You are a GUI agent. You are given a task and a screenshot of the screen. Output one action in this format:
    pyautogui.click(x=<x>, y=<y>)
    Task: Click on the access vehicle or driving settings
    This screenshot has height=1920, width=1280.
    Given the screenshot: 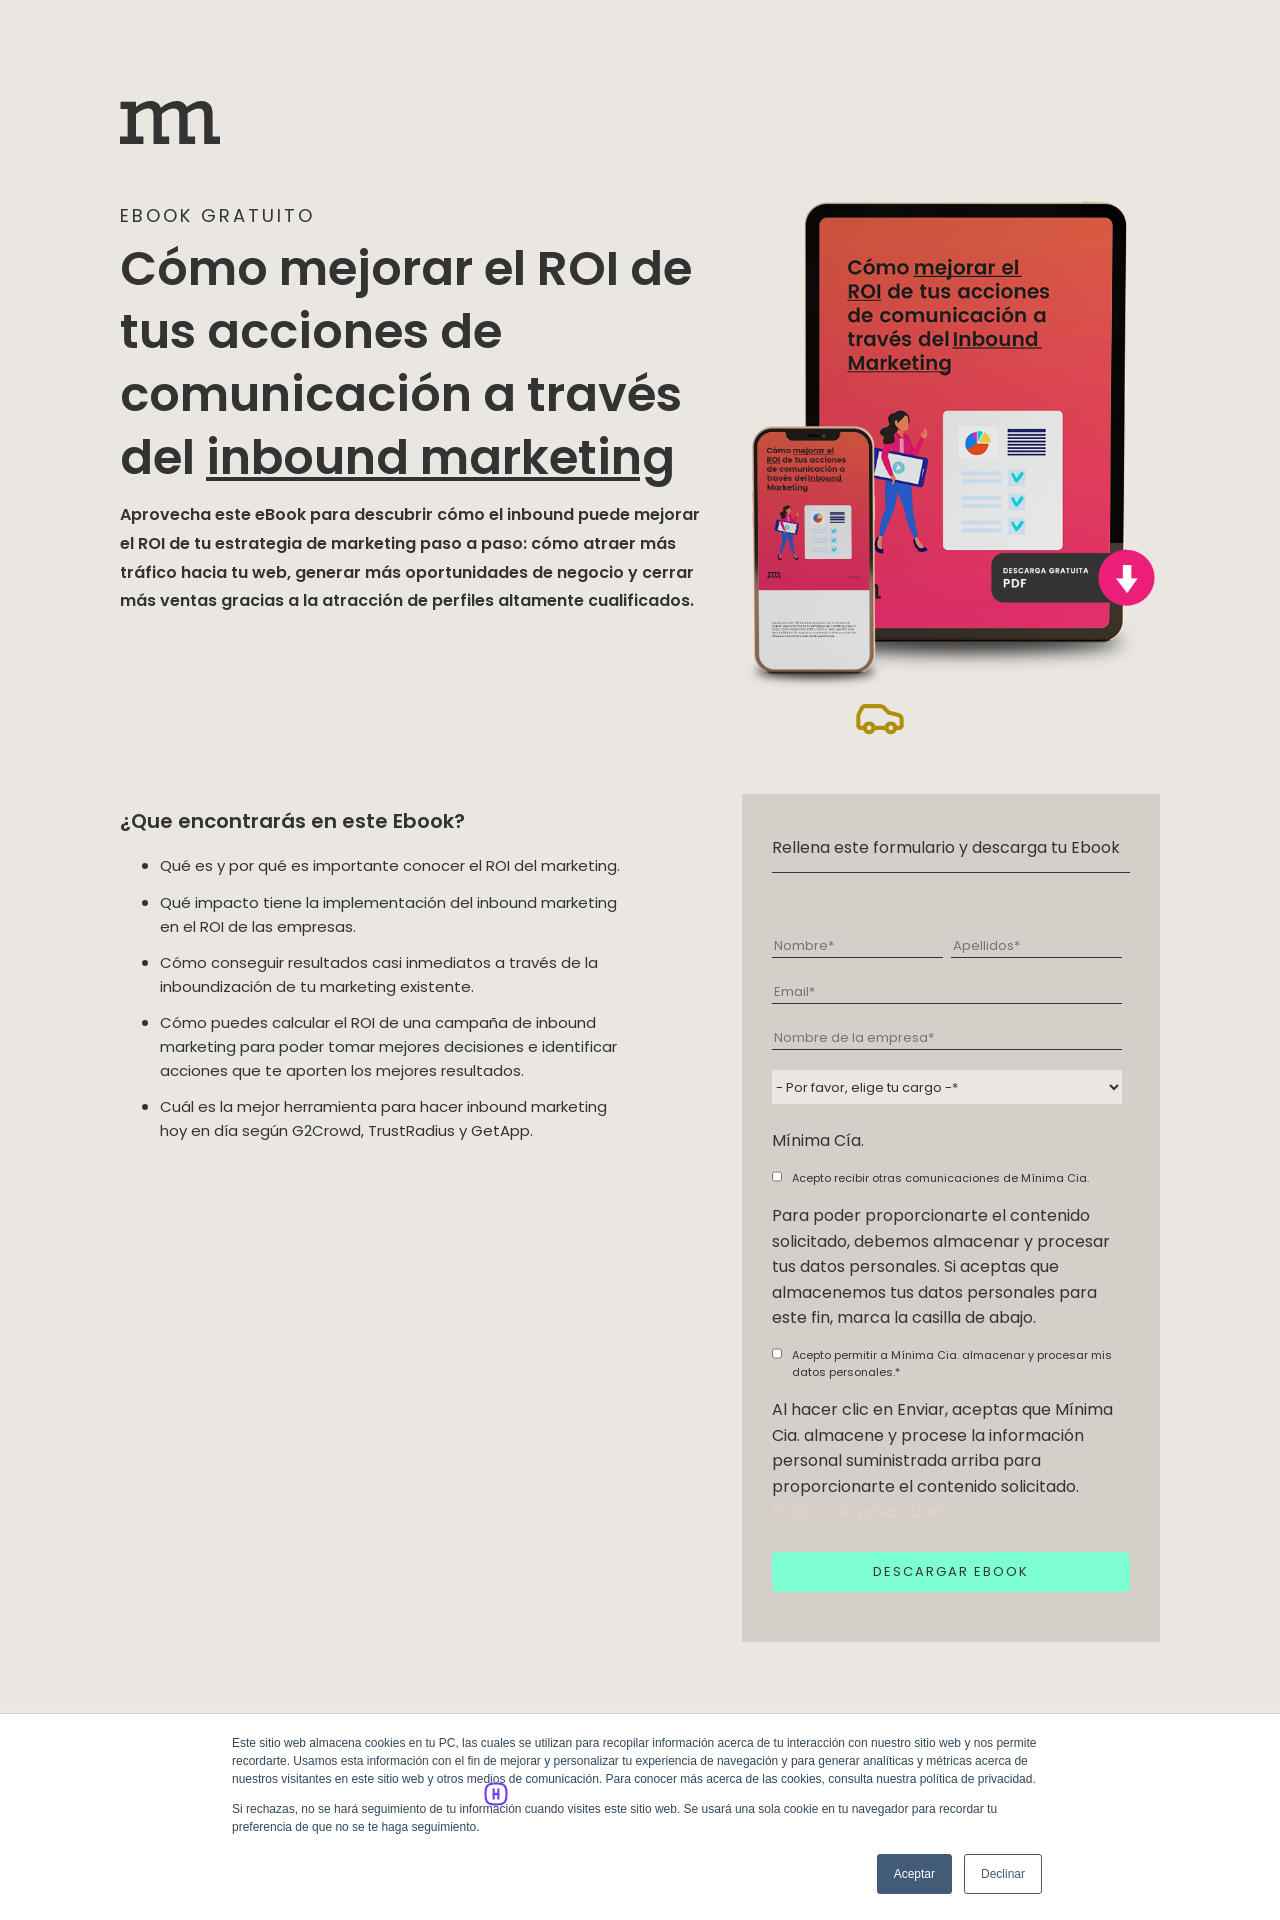 What is the action you would take?
    pyautogui.click(x=880, y=717)
    